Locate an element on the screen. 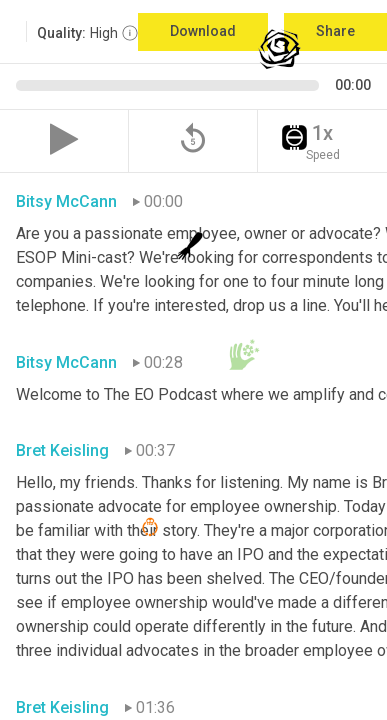 The width and height of the screenshot is (387, 720). indicates empty state or no results found is located at coordinates (279, 48).